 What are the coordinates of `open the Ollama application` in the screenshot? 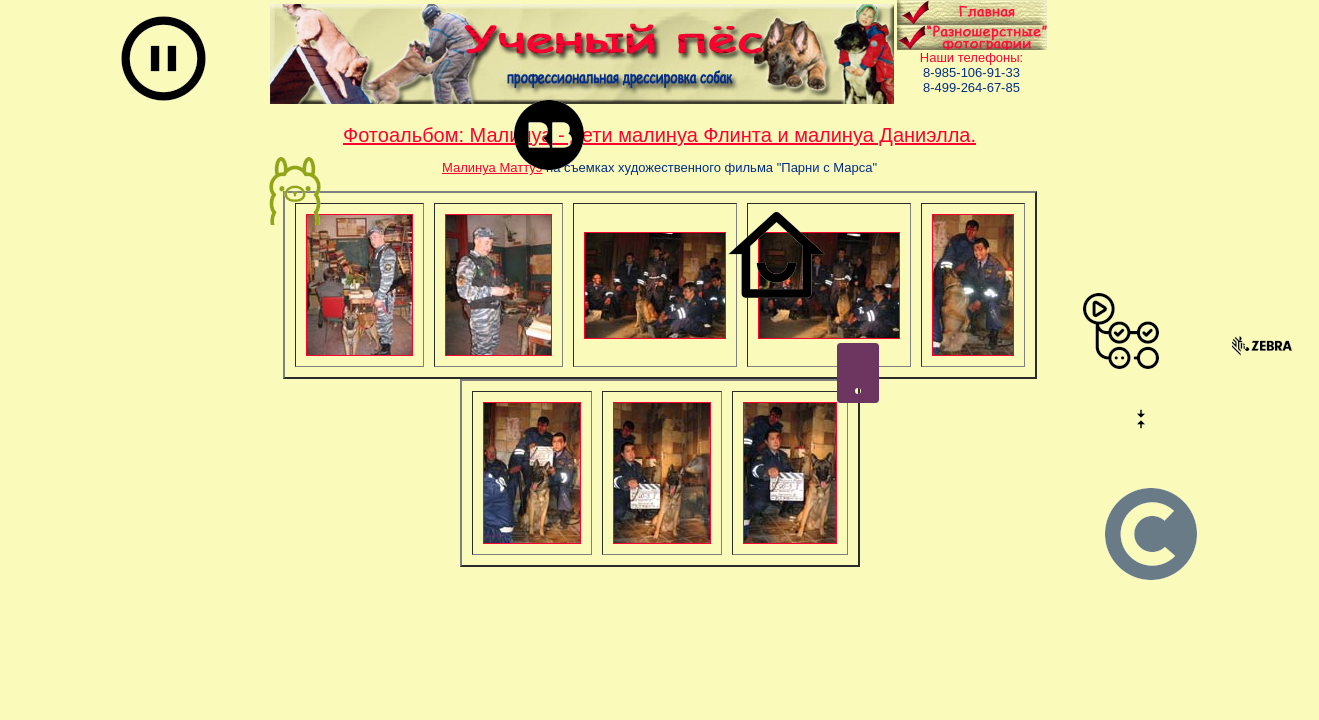 It's located at (295, 191).